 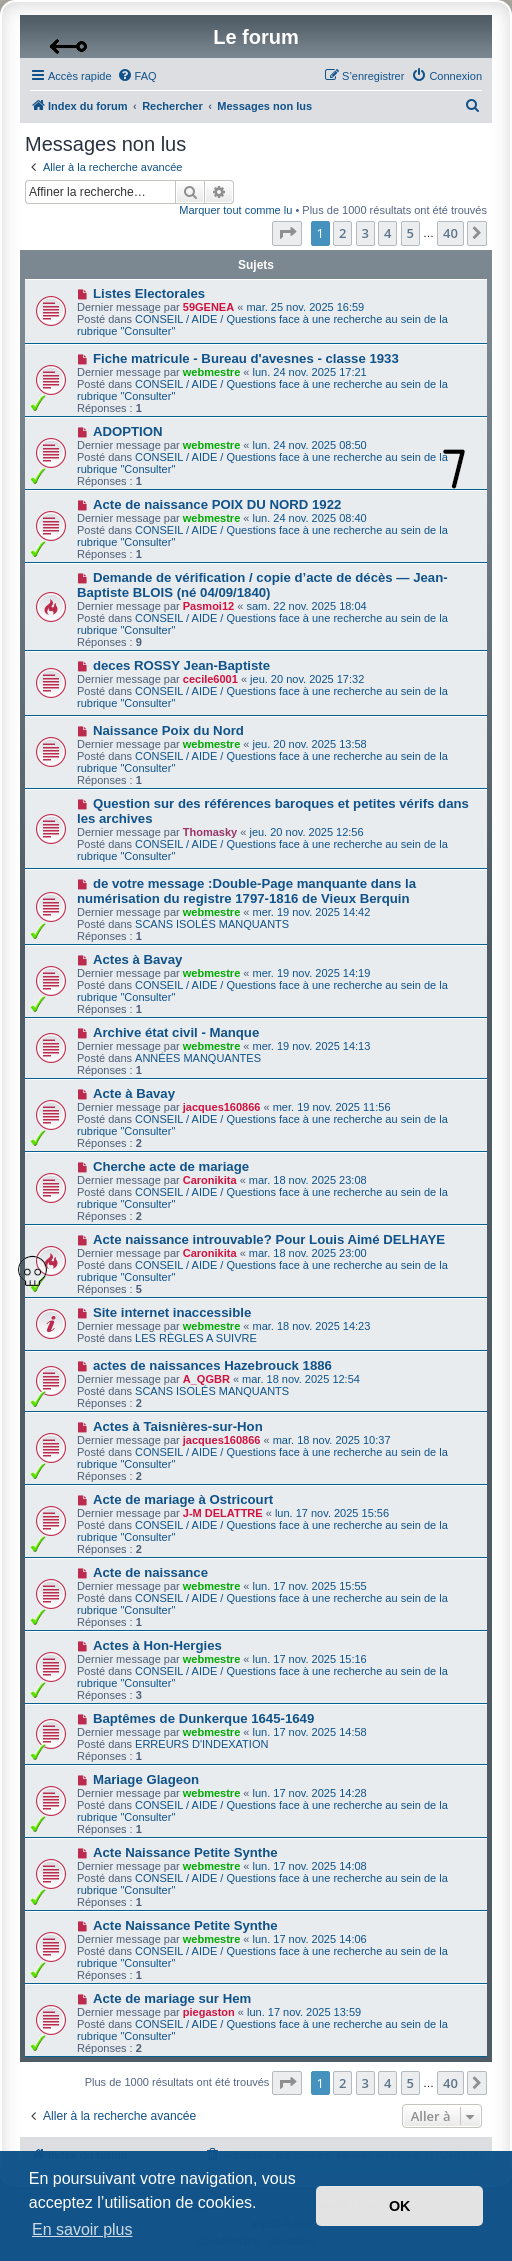 I want to click on indicates item number 7 in a list or sequence, so click(x=454, y=469).